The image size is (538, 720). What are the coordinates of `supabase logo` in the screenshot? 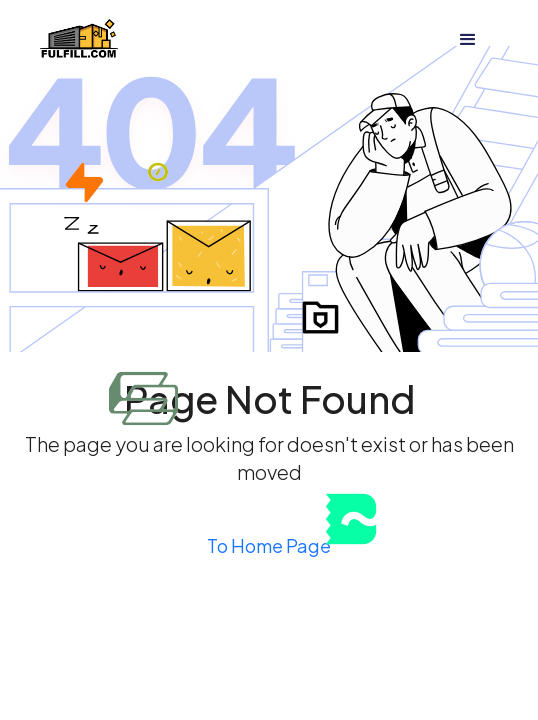 It's located at (84, 182).